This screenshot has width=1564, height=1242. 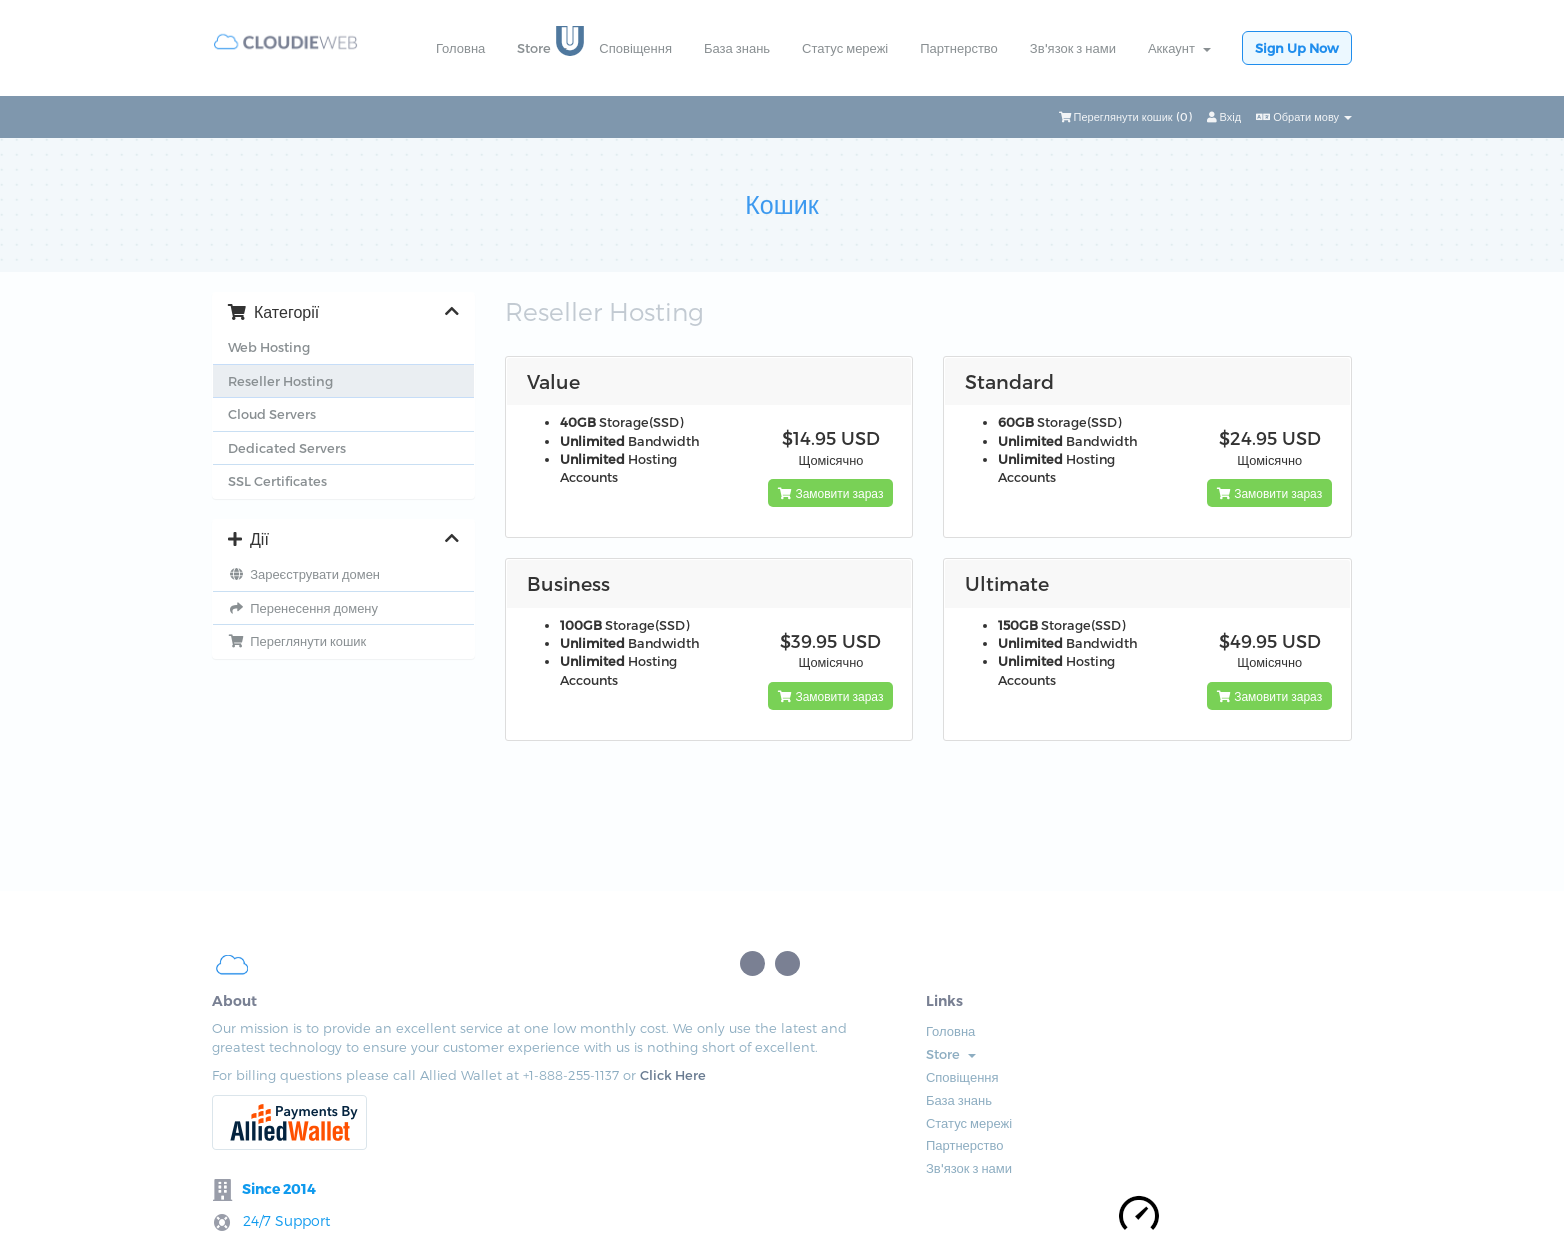 I want to click on open the Speedtest app, so click(x=1139, y=1213).